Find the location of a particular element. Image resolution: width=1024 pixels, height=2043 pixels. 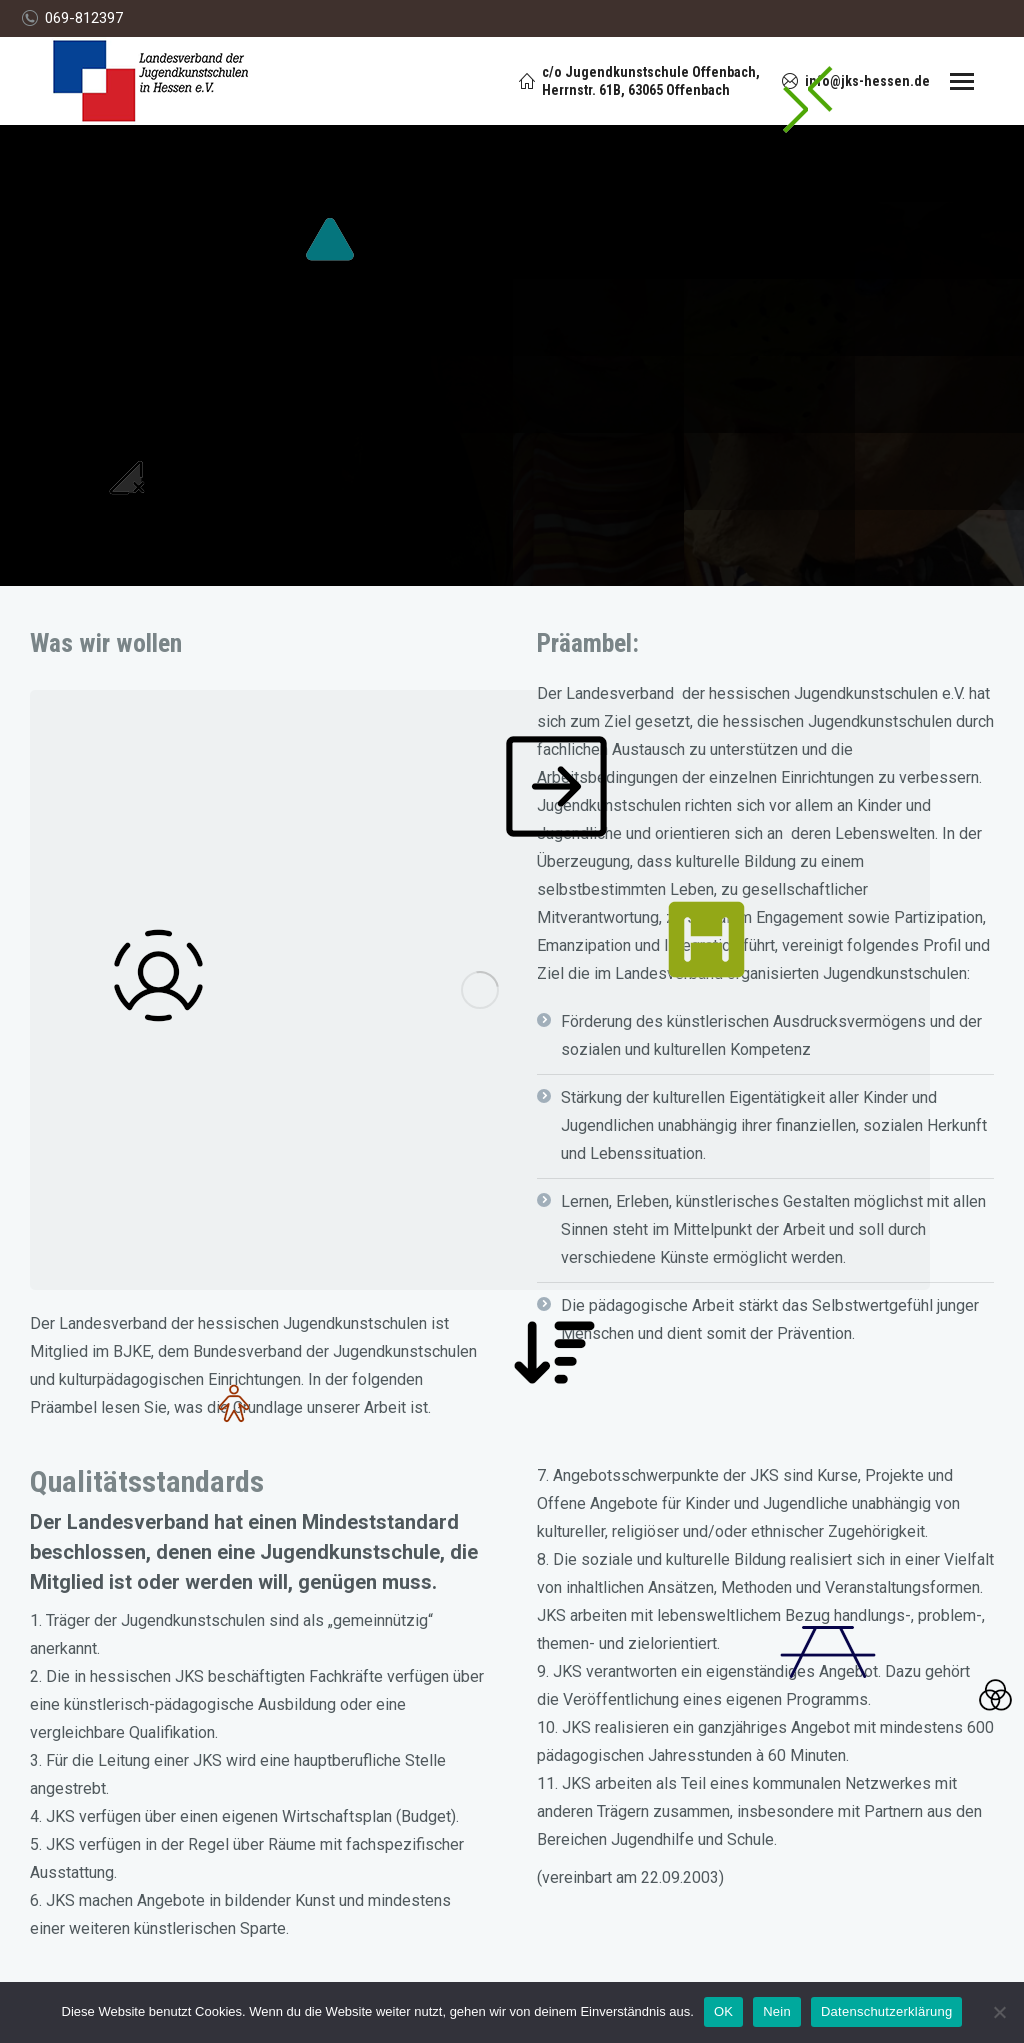

incomplete or pending user profile is located at coordinates (158, 975).